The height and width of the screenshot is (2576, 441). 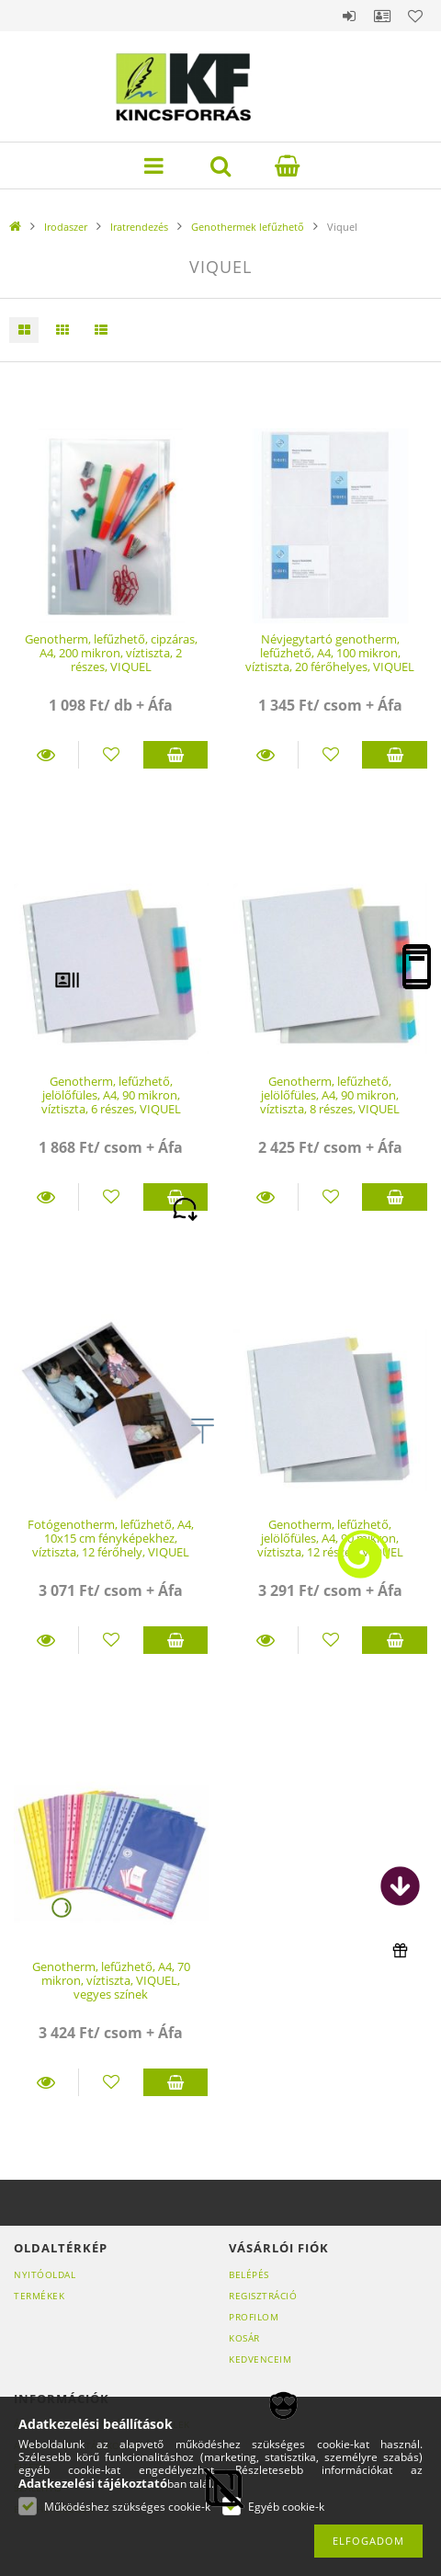 I want to click on nfc is currently disabled, so click(x=223, y=2488).